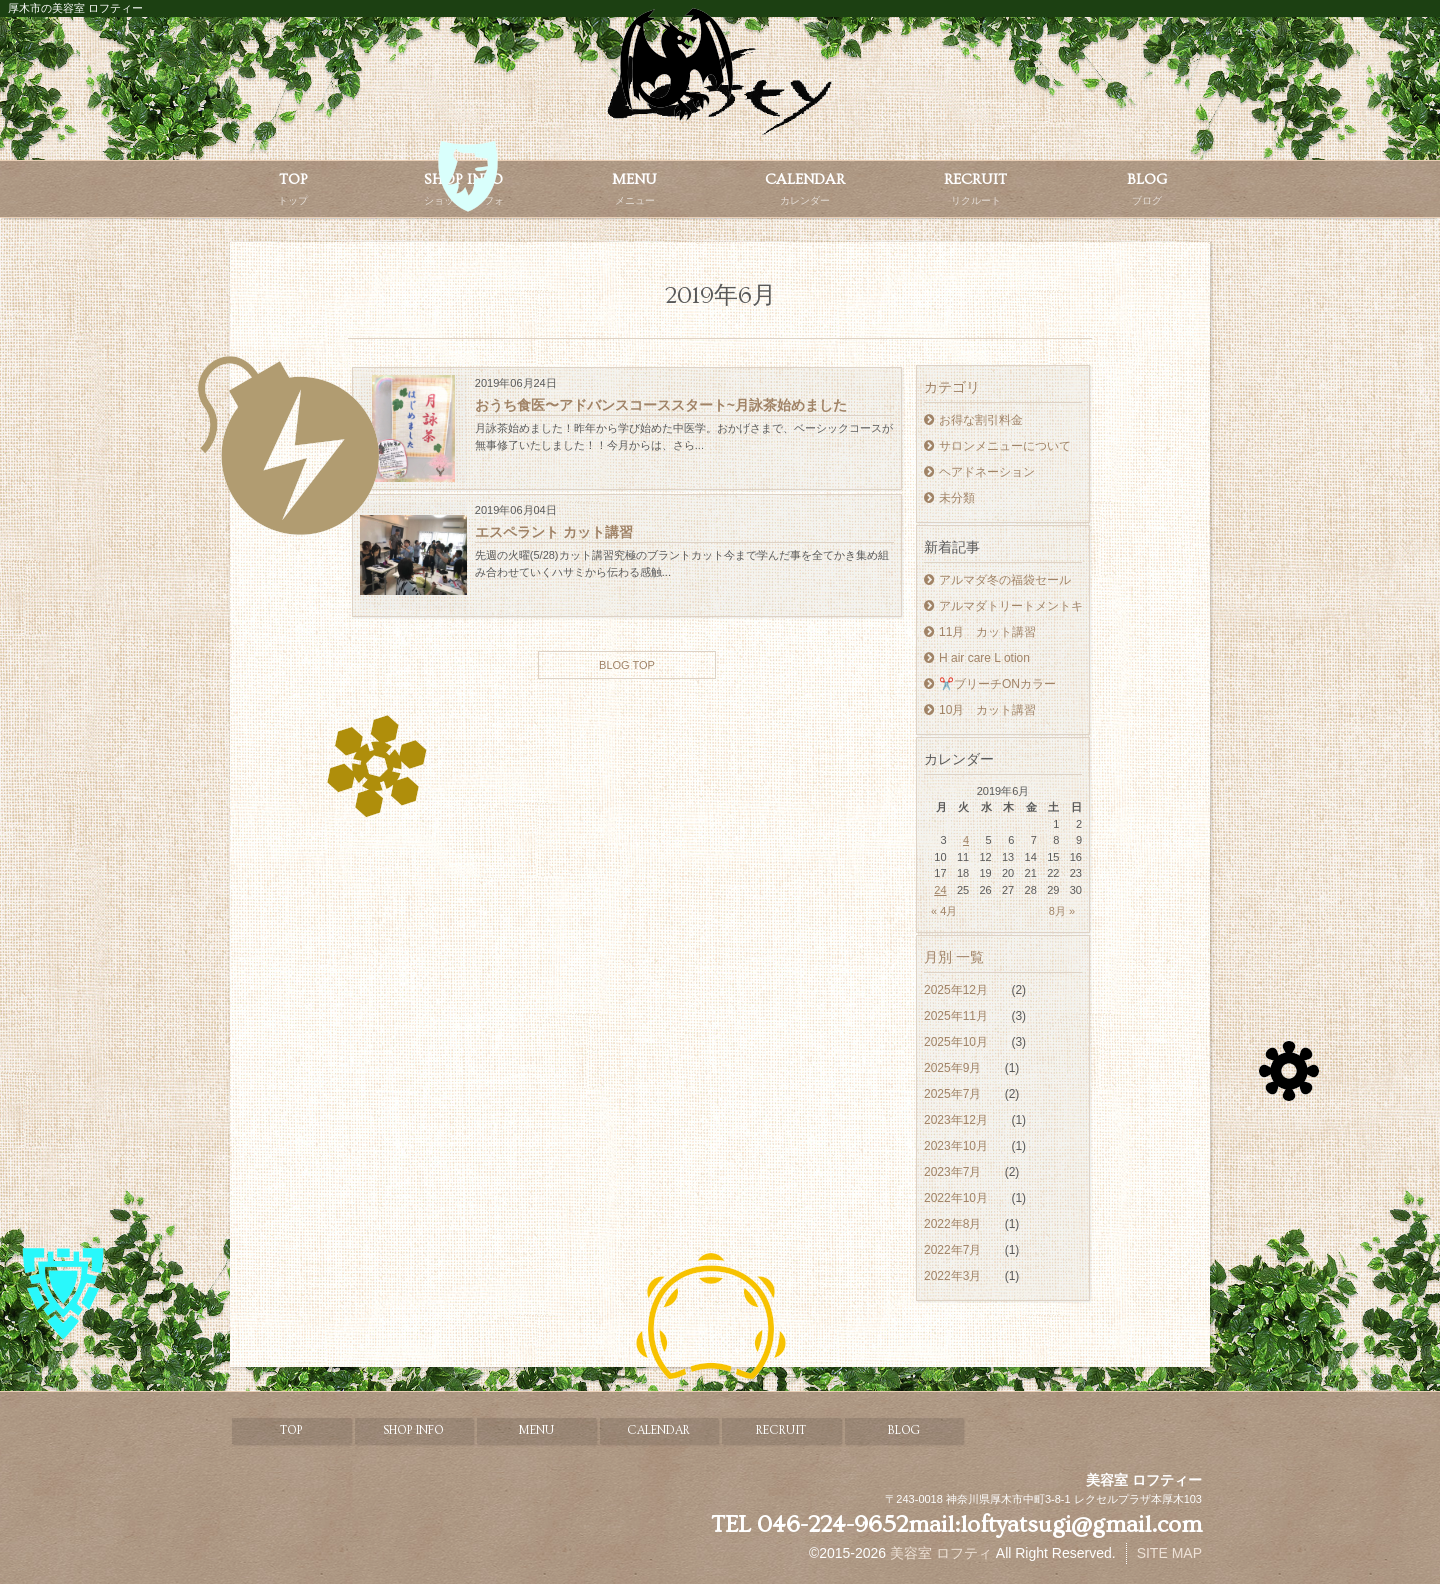  Describe the element at coordinates (468, 175) in the screenshot. I see `select griffin house or faction emblem` at that location.